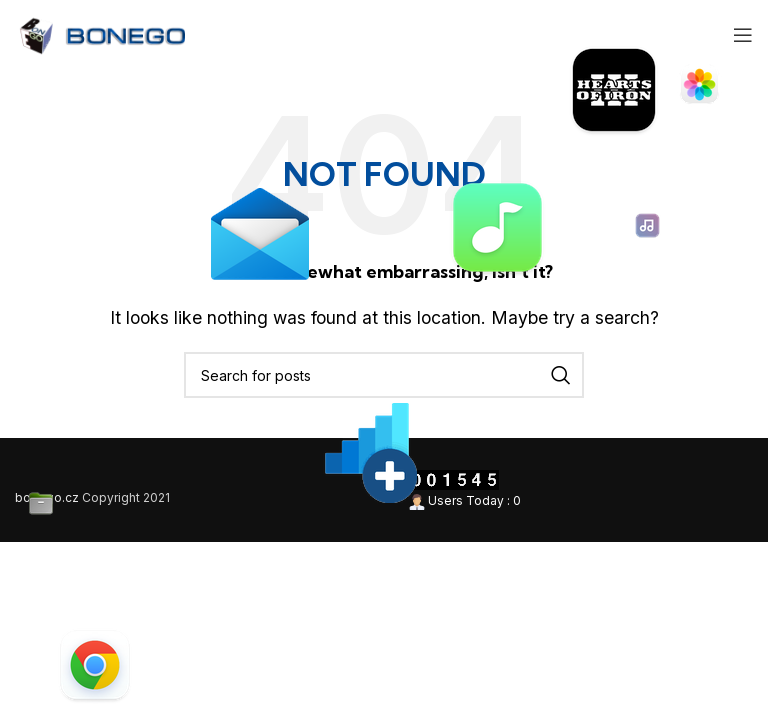  Describe the element at coordinates (699, 84) in the screenshot. I see `open the Photos app` at that location.